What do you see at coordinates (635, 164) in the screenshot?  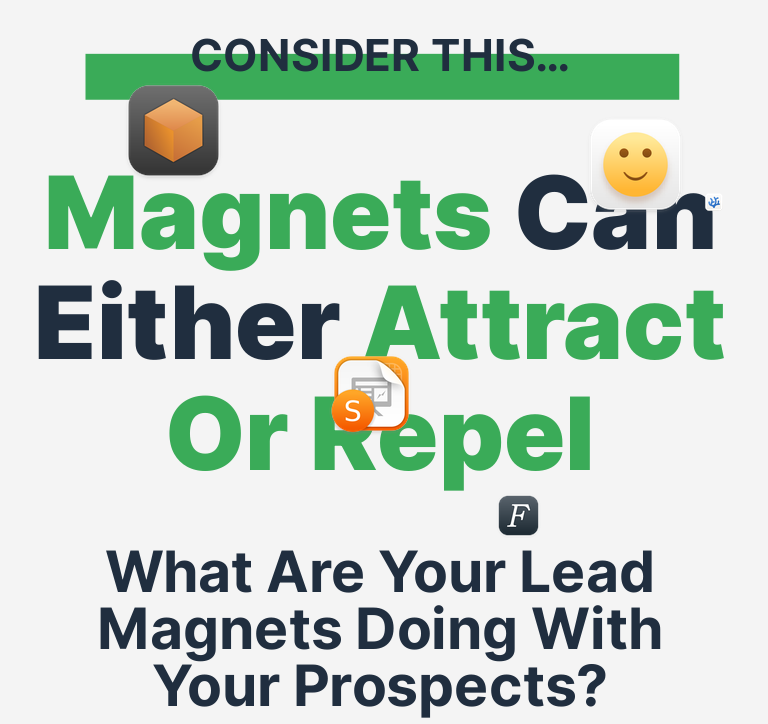 I see `customize emoji and emoticon preferences` at bounding box center [635, 164].